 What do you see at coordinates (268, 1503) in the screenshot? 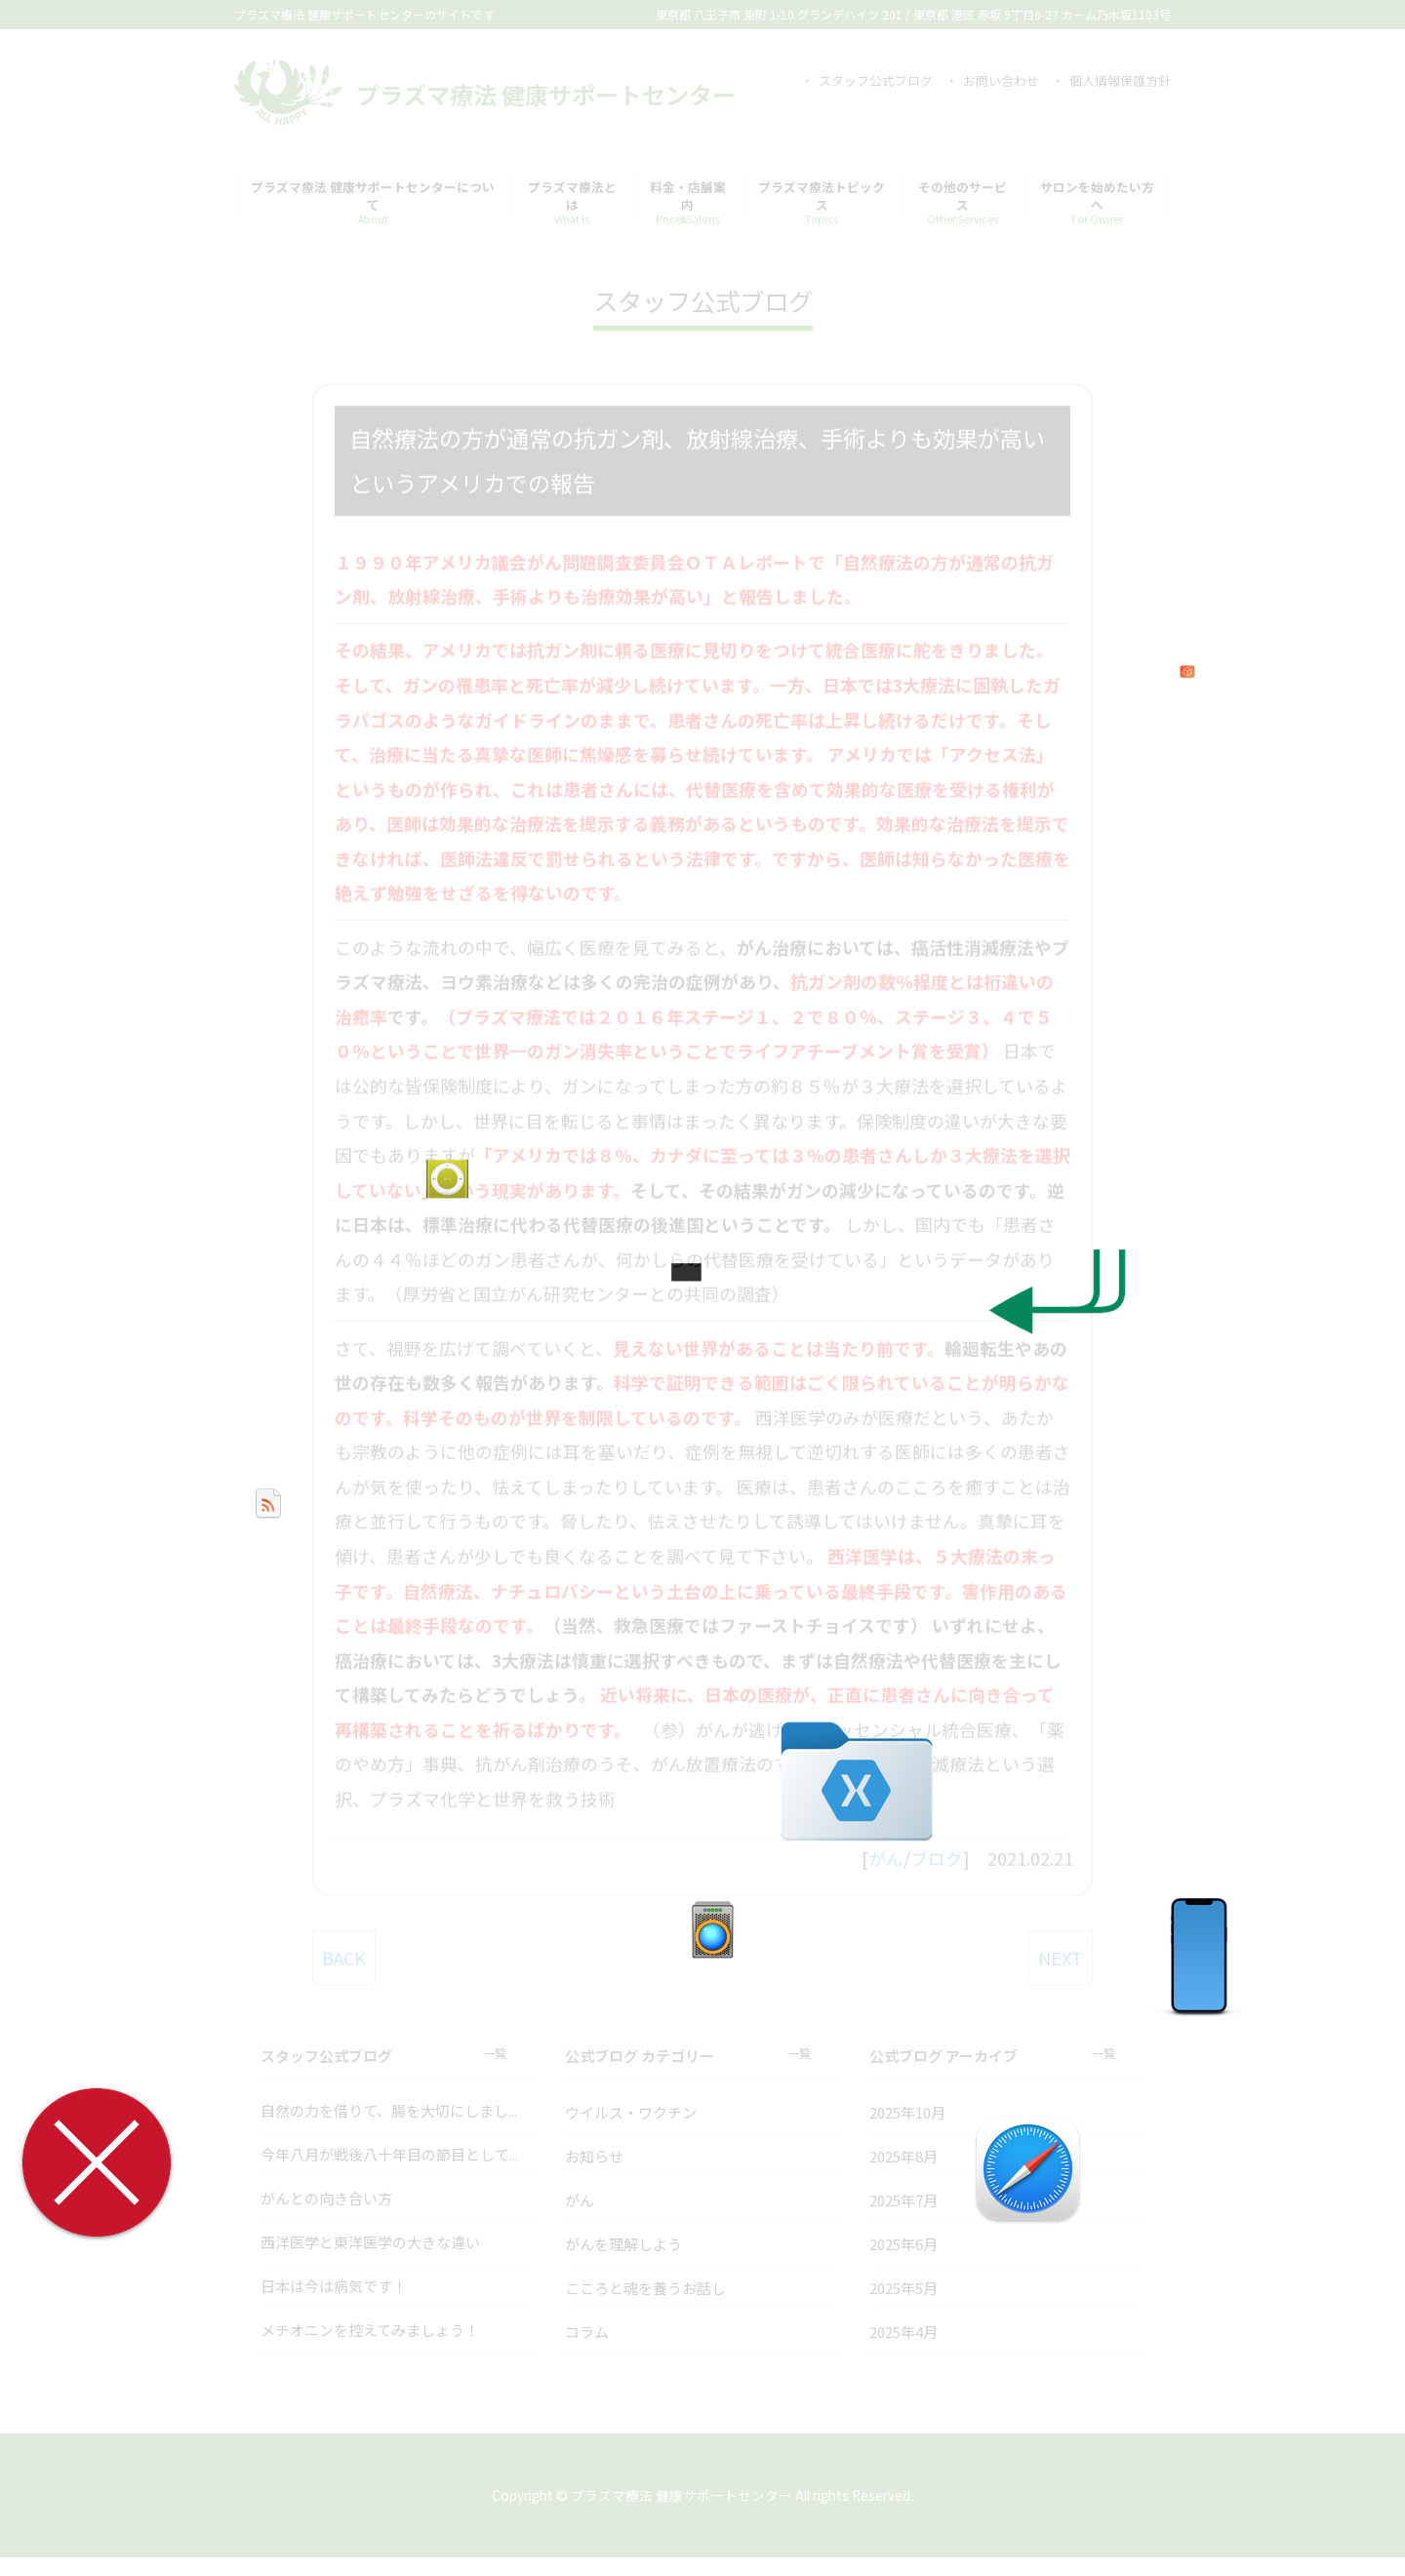
I see `an RSS feed file or document` at bounding box center [268, 1503].